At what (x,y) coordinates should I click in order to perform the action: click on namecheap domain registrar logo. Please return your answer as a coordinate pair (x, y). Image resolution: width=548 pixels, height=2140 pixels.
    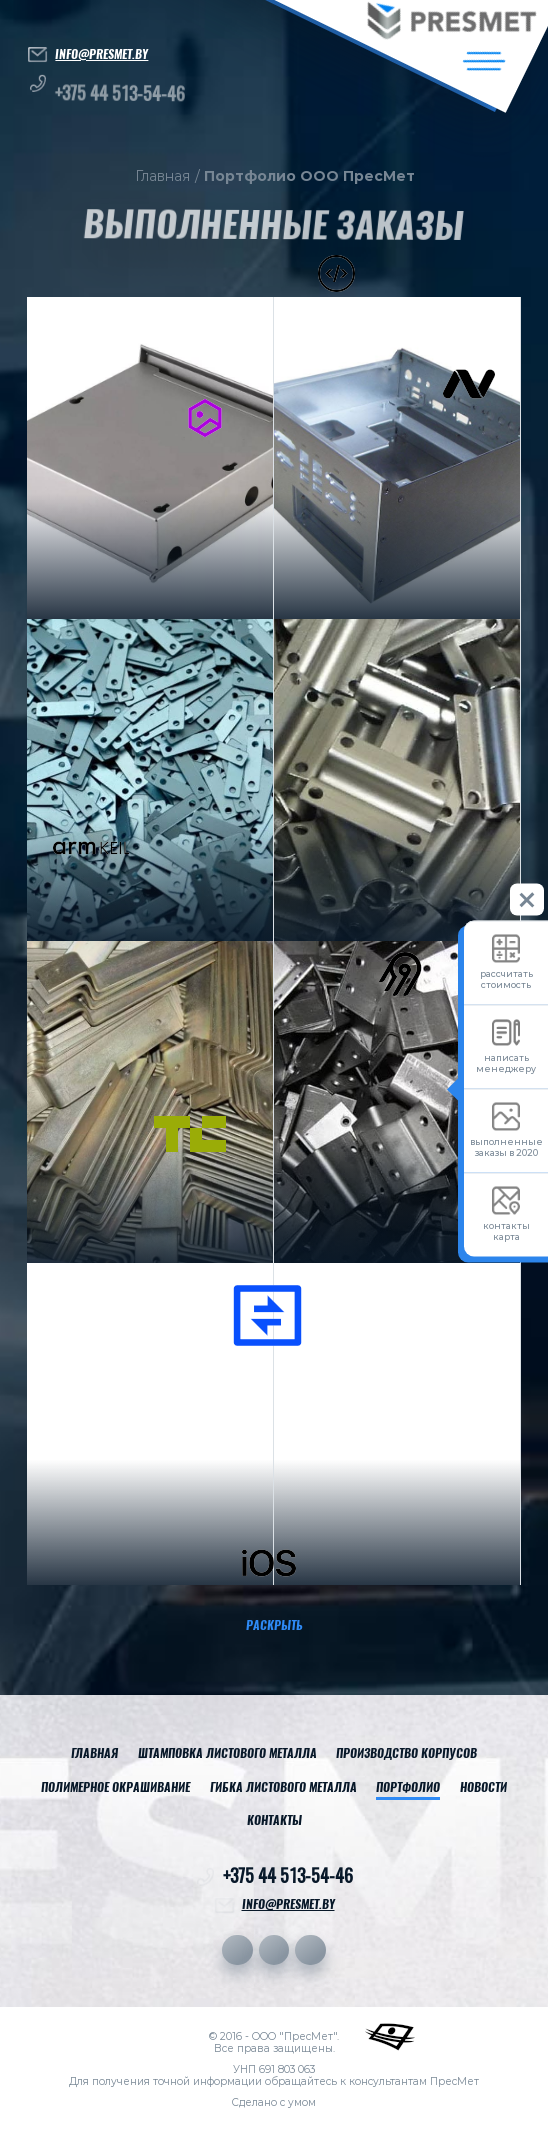
    Looking at the image, I should click on (469, 384).